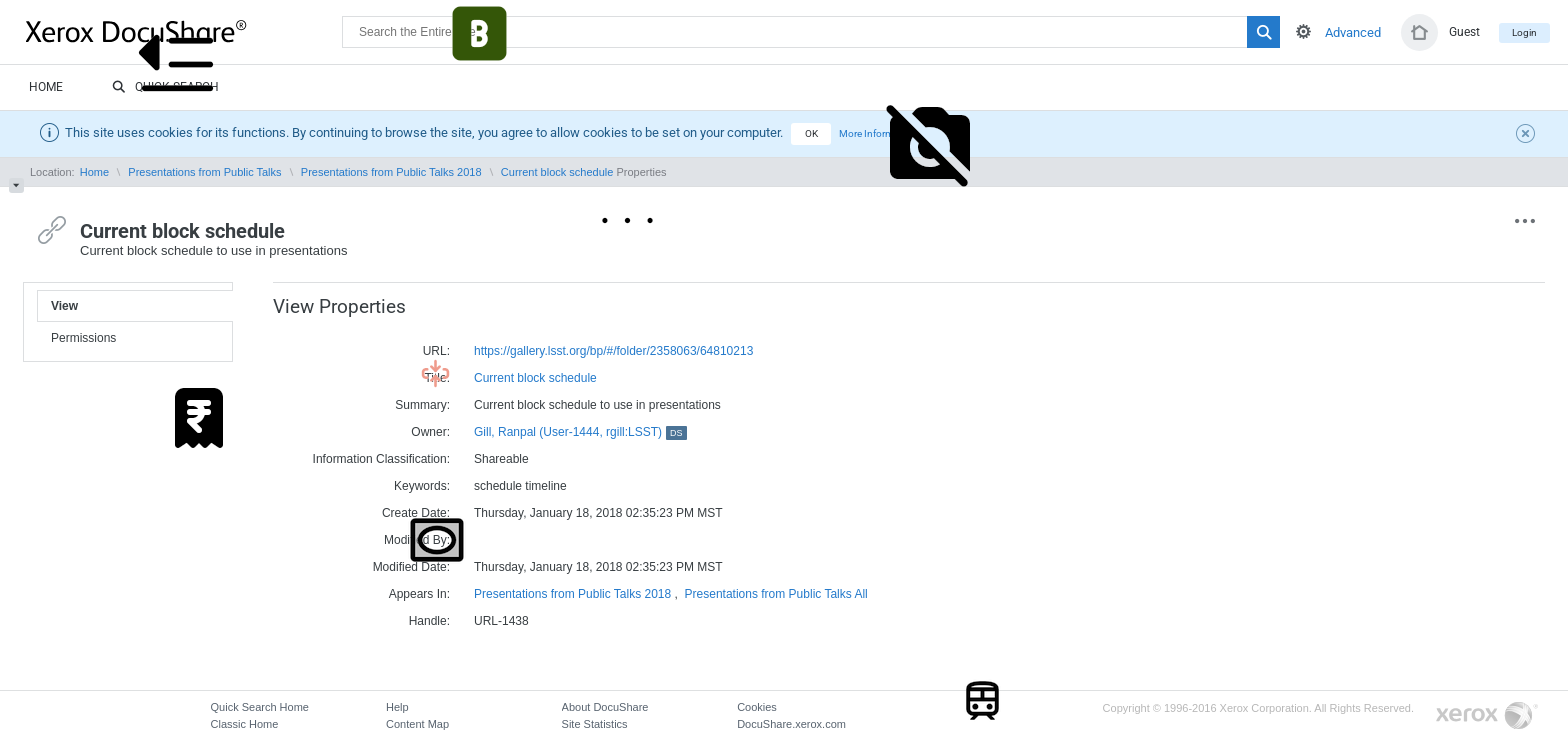  I want to click on collapse viewport height, so click(435, 373).